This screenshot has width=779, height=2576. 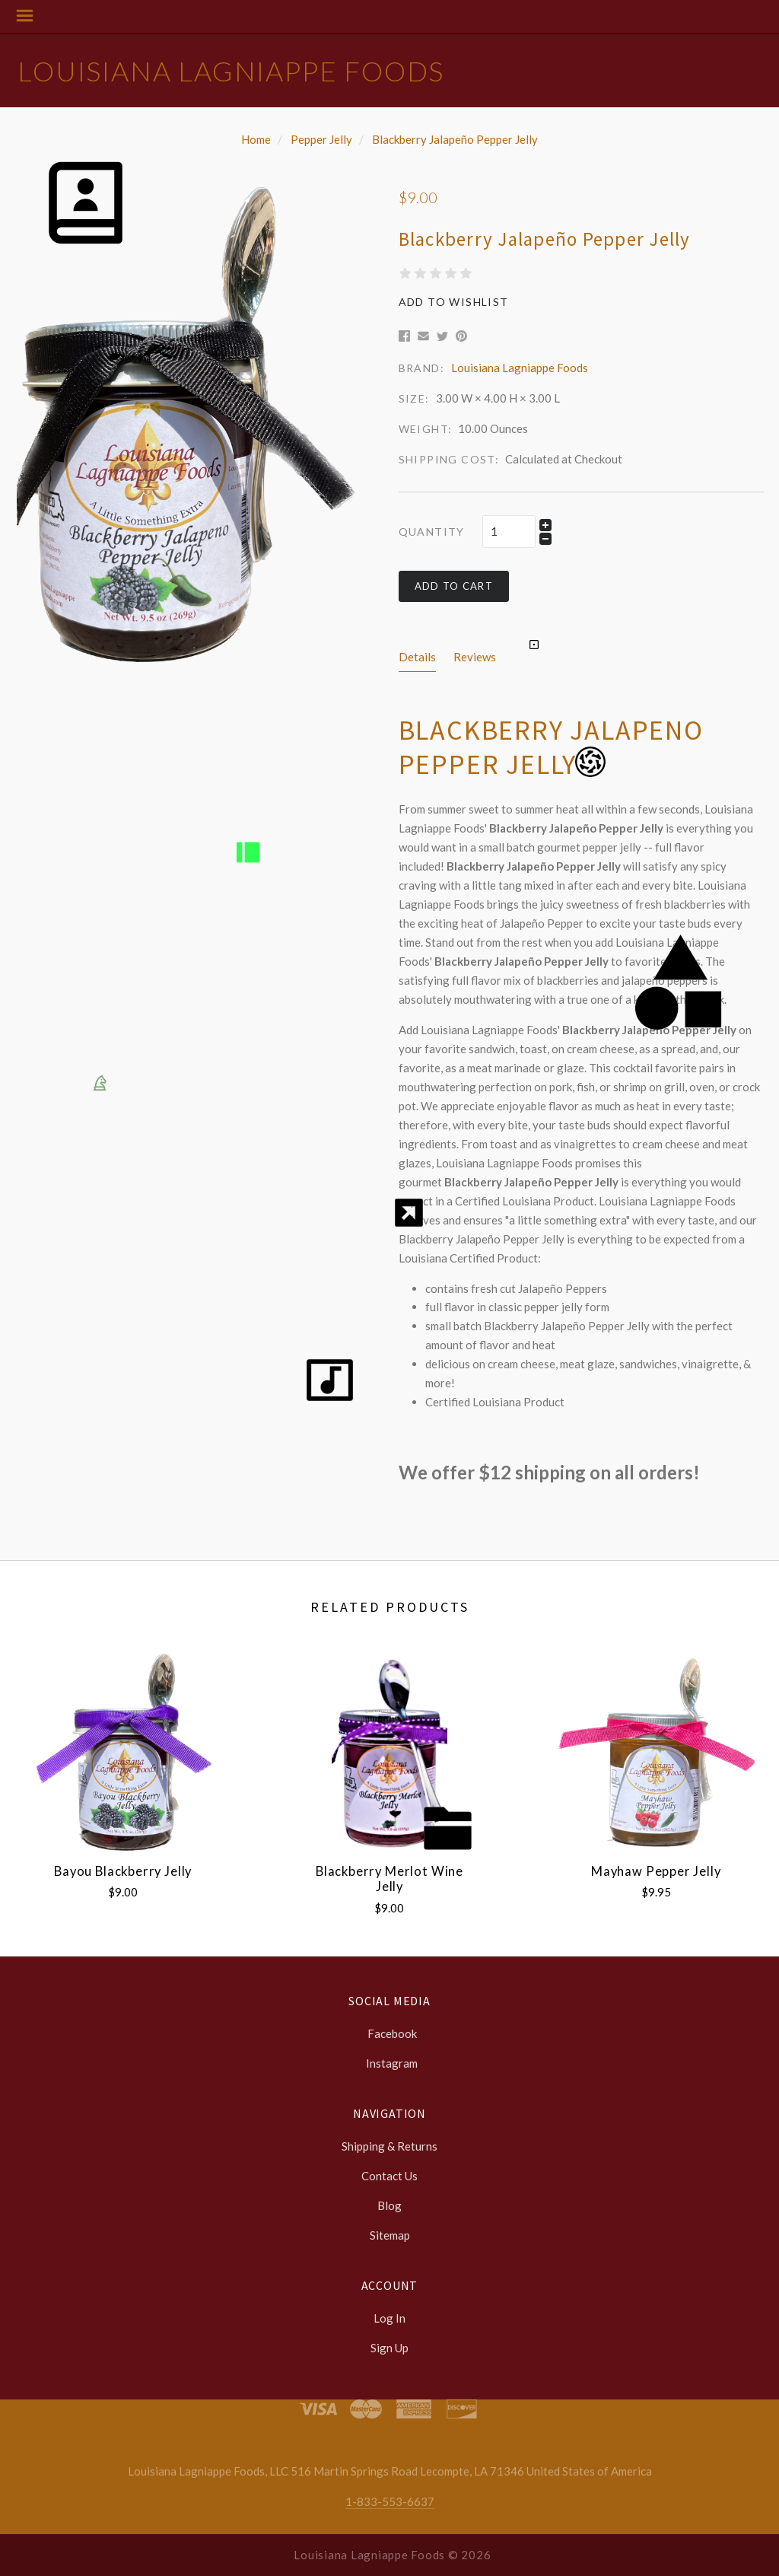 What do you see at coordinates (447, 1828) in the screenshot?
I see `open folder to view files` at bounding box center [447, 1828].